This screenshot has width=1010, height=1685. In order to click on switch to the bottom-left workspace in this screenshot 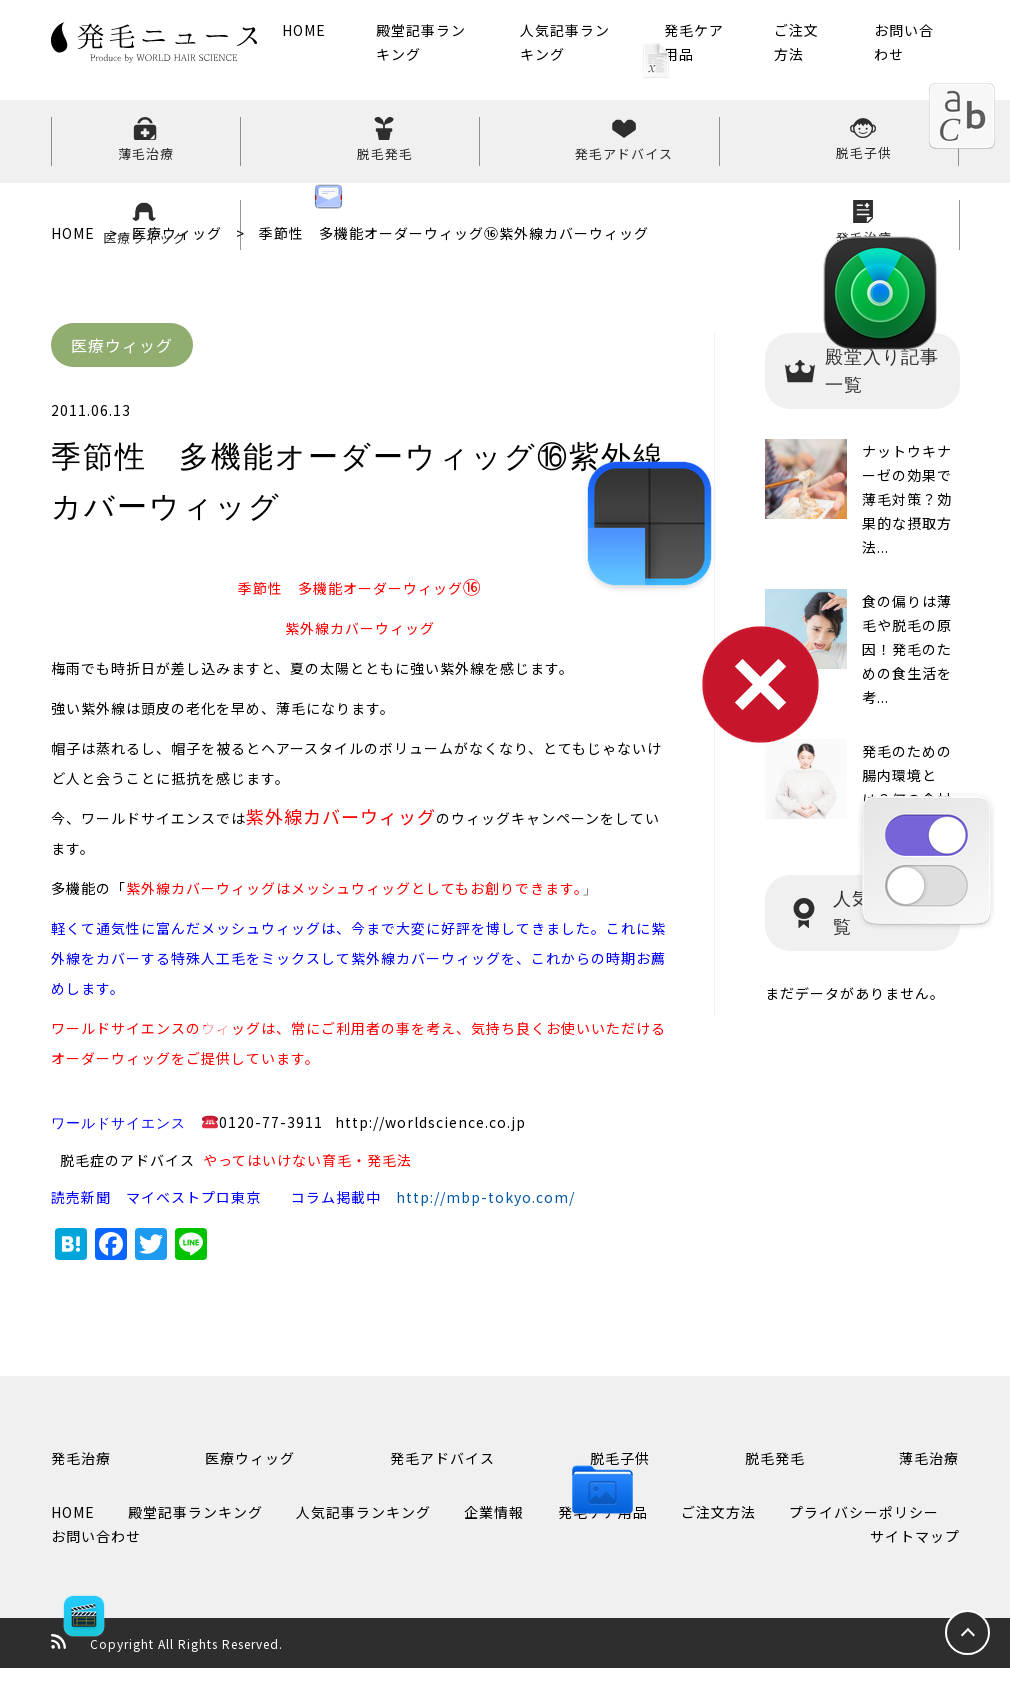, I will do `click(649, 523)`.